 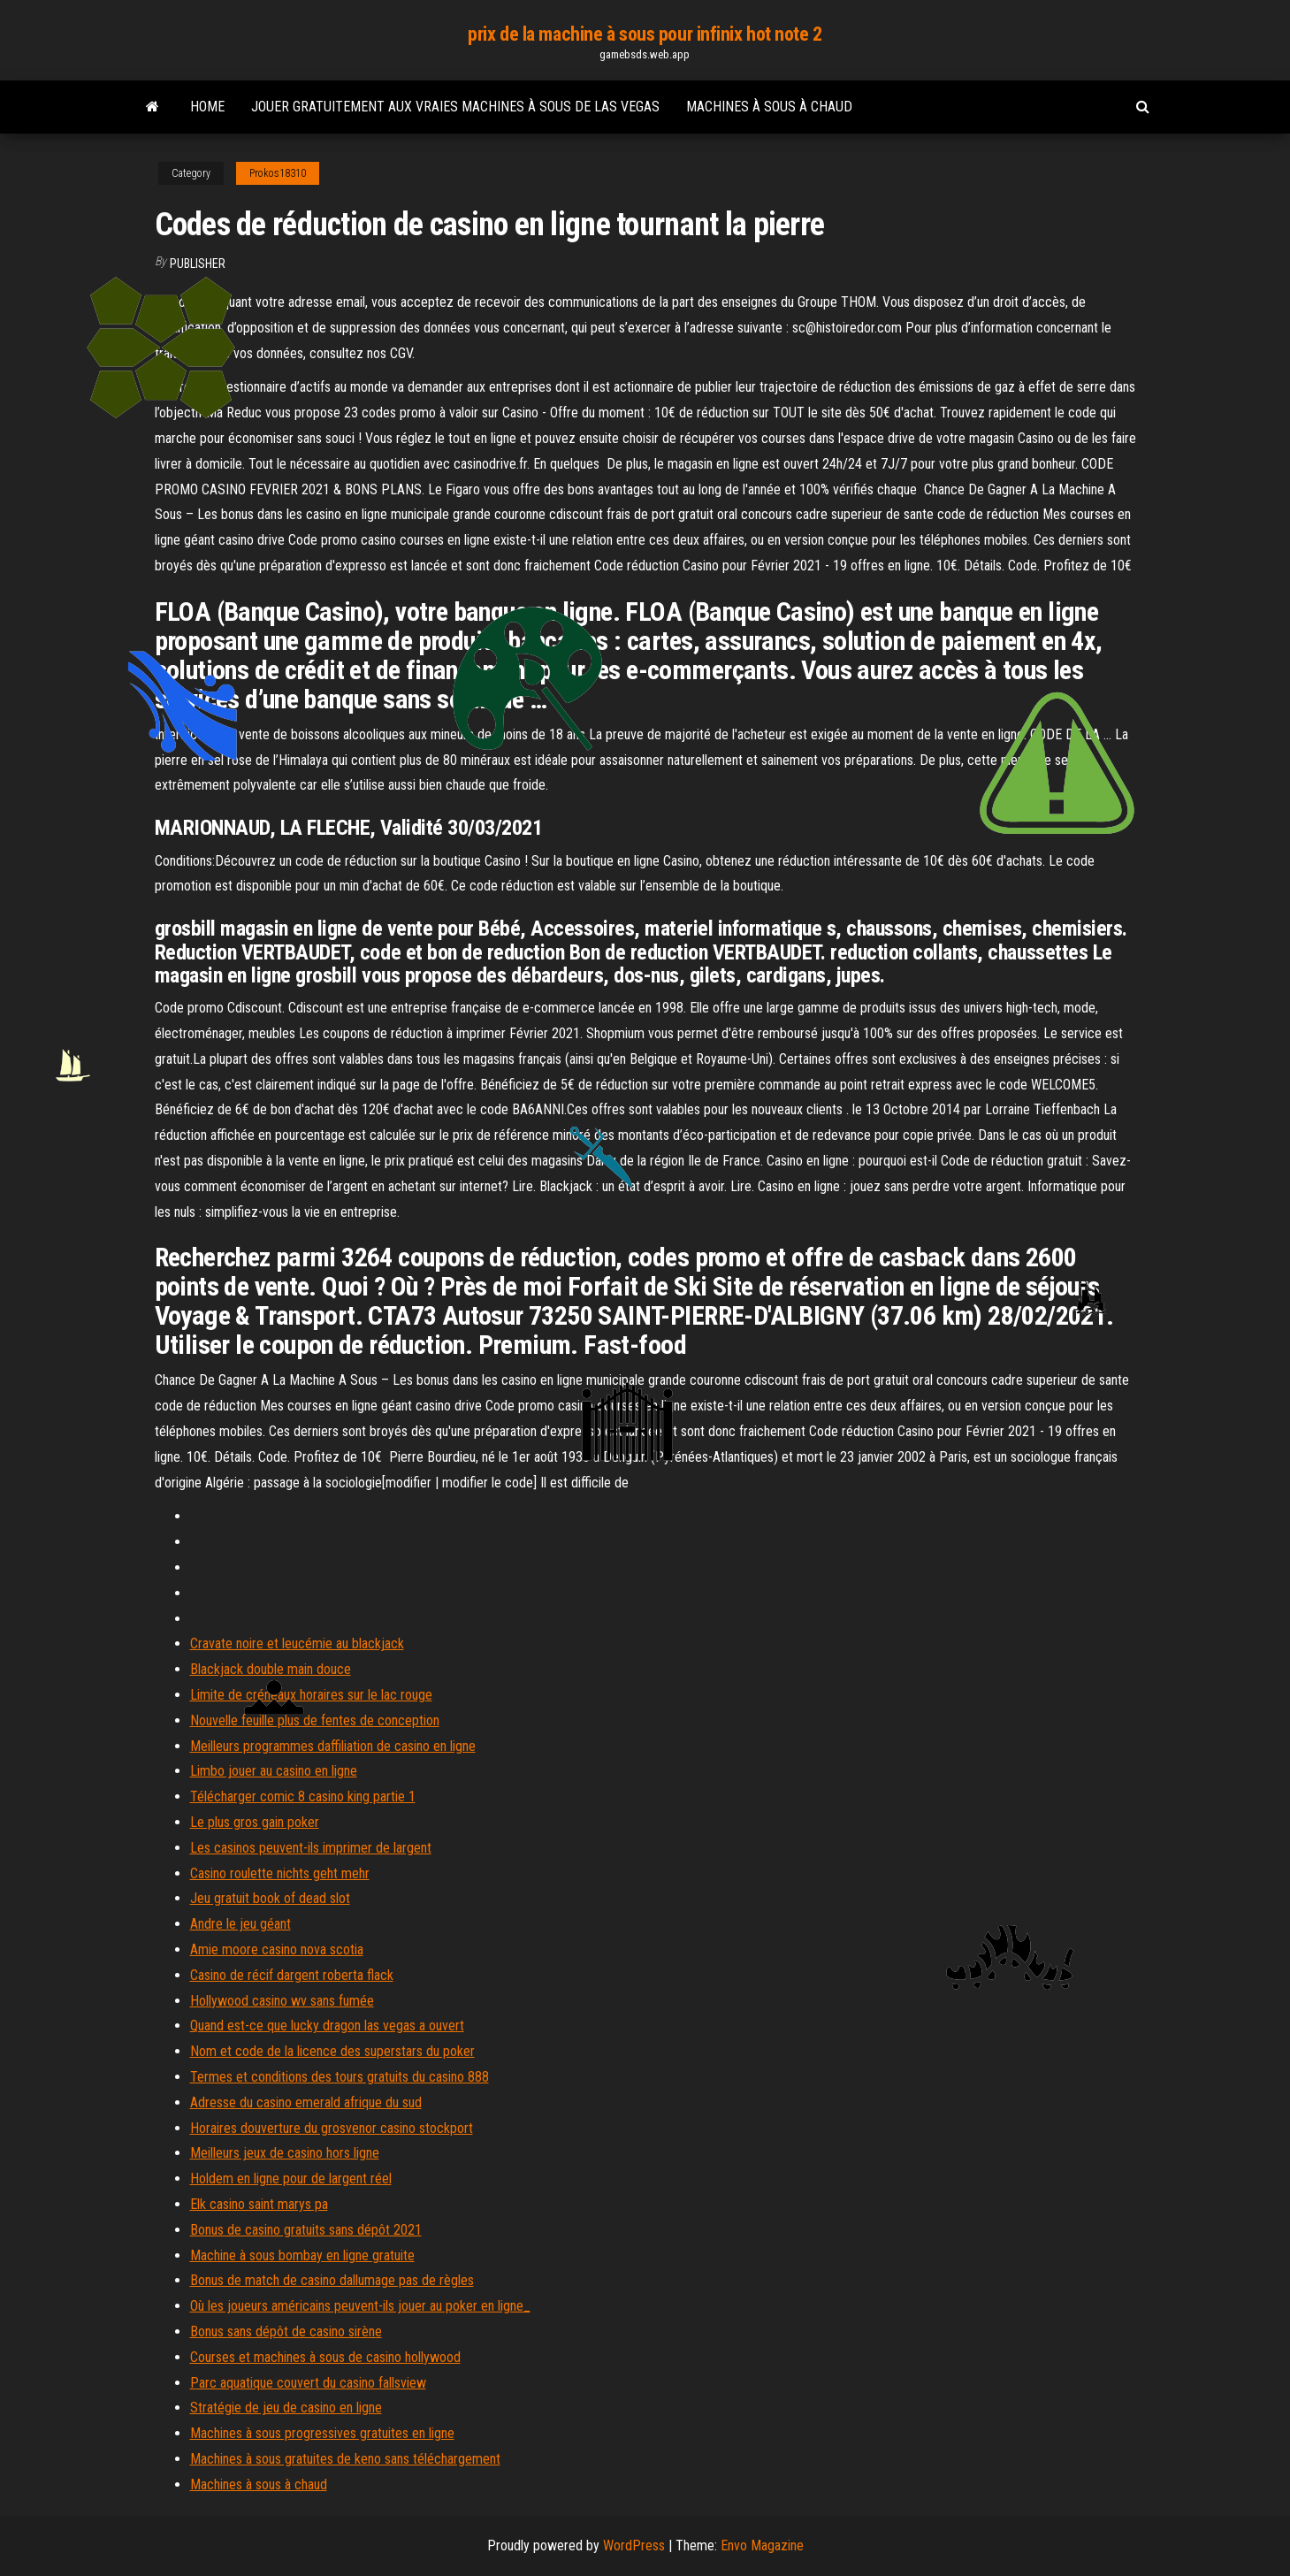 What do you see at coordinates (161, 348) in the screenshot?
I see `decorative geometric pattern element` at bounding box center [161, 348].